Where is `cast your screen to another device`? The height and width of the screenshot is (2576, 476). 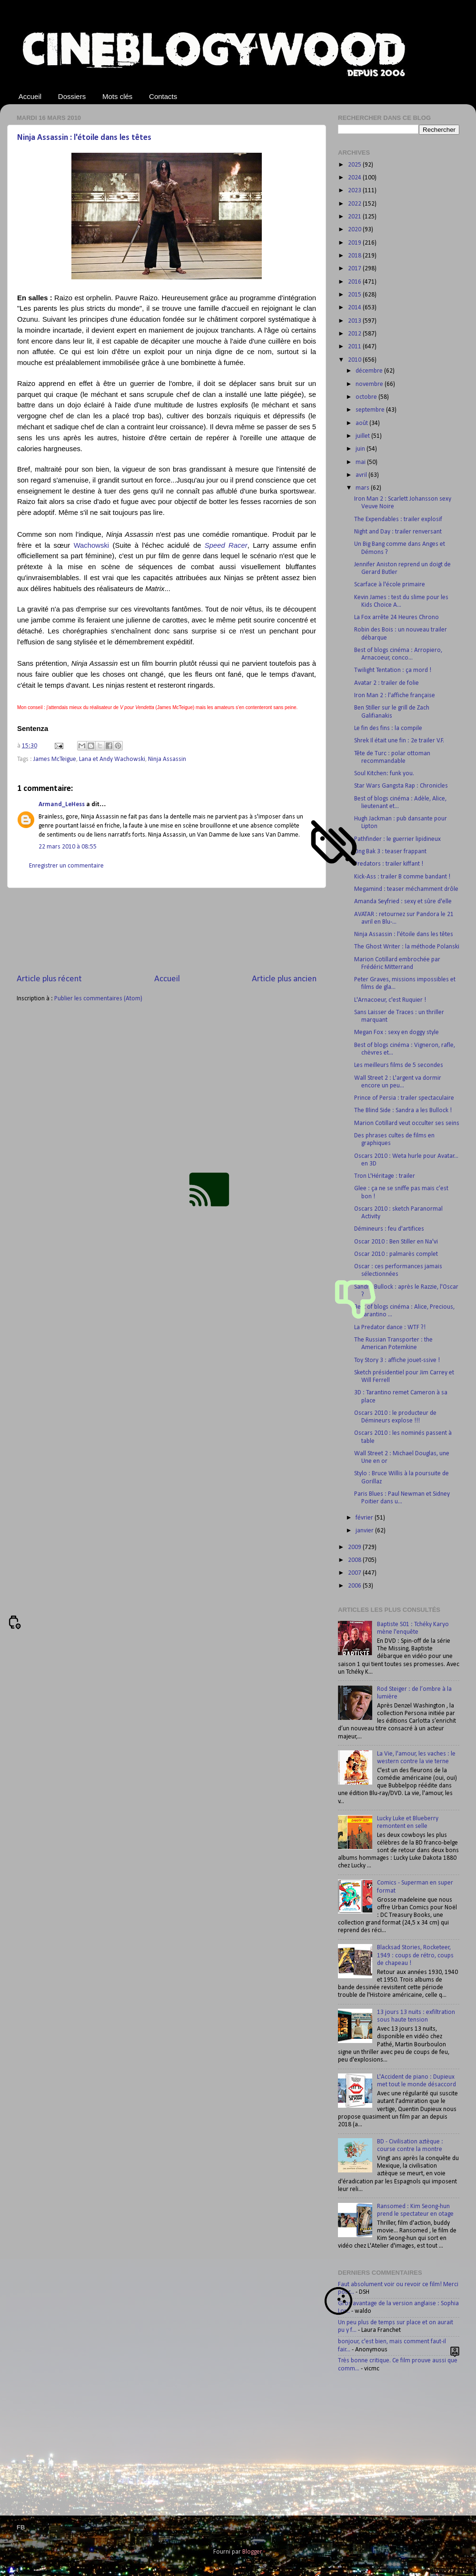 cast your screen to another device is located at coordinates (209, 1189).